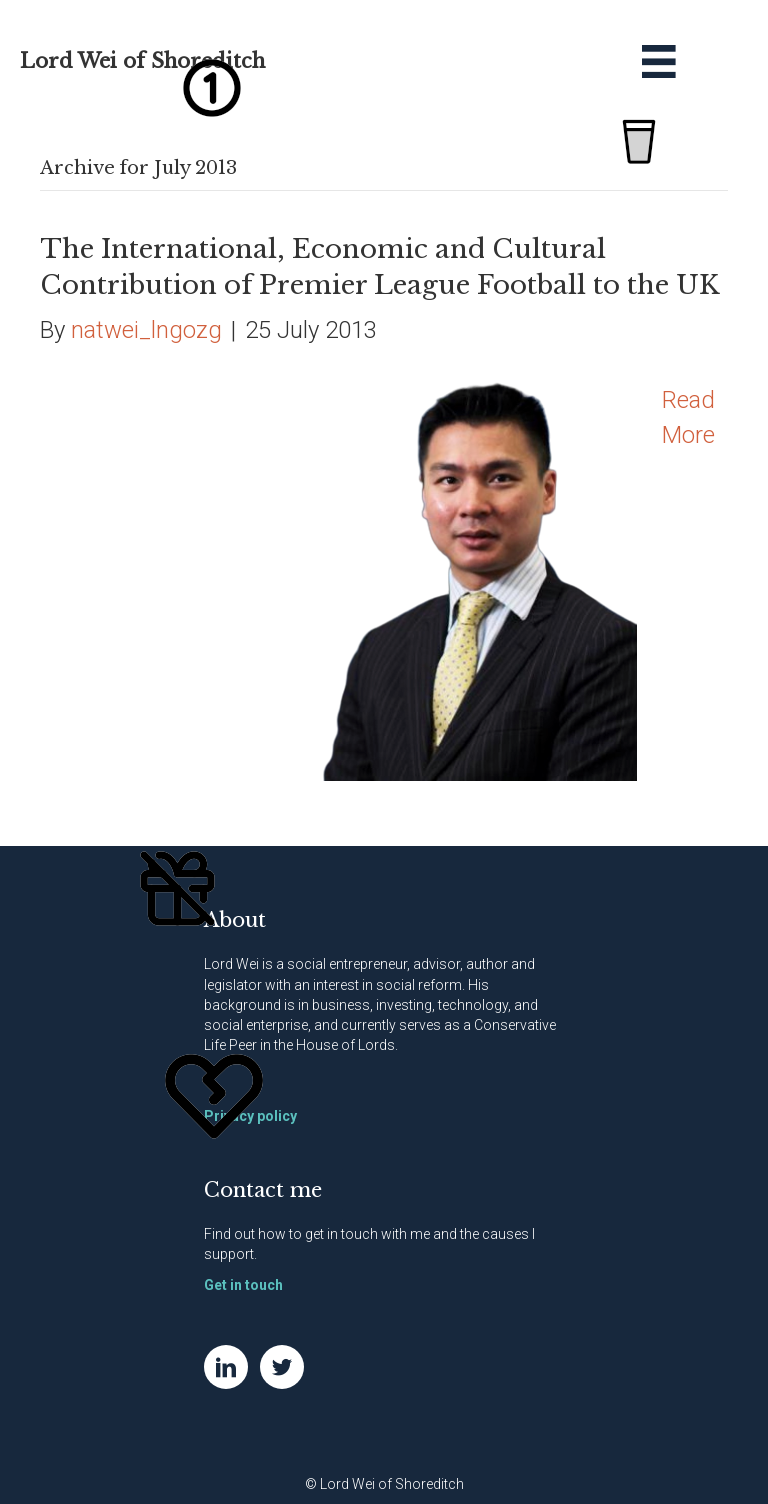 This screenshot has width=768, height=1504. Describe the element at coordinates (212, 88) in the screenshot. I see `indicates the first step in a sequence or process` at that location.